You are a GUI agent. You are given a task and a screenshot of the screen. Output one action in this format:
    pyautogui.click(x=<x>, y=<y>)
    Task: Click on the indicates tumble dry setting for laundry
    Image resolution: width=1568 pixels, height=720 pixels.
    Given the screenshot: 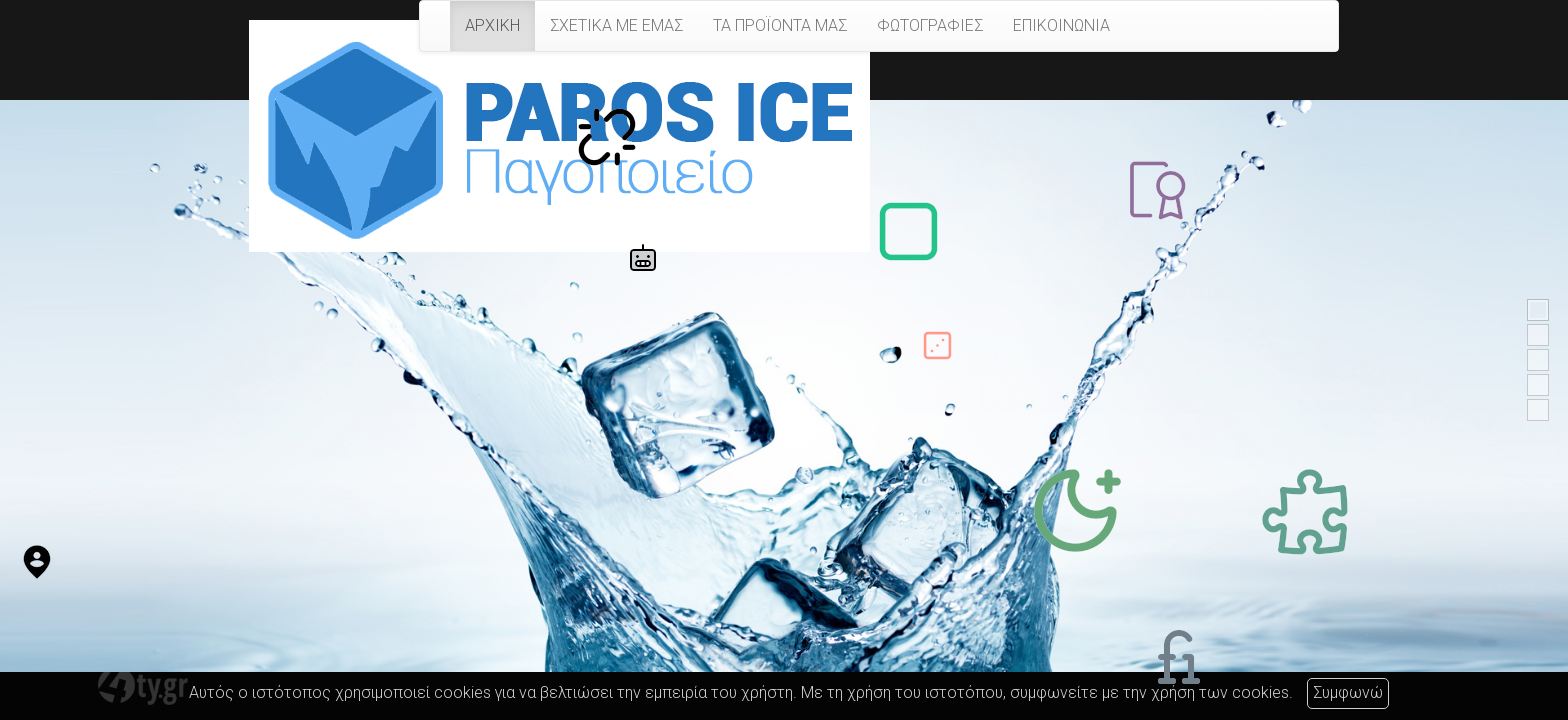 What is the action you would take?
    pyautogui.click(x=908, y=231)
    